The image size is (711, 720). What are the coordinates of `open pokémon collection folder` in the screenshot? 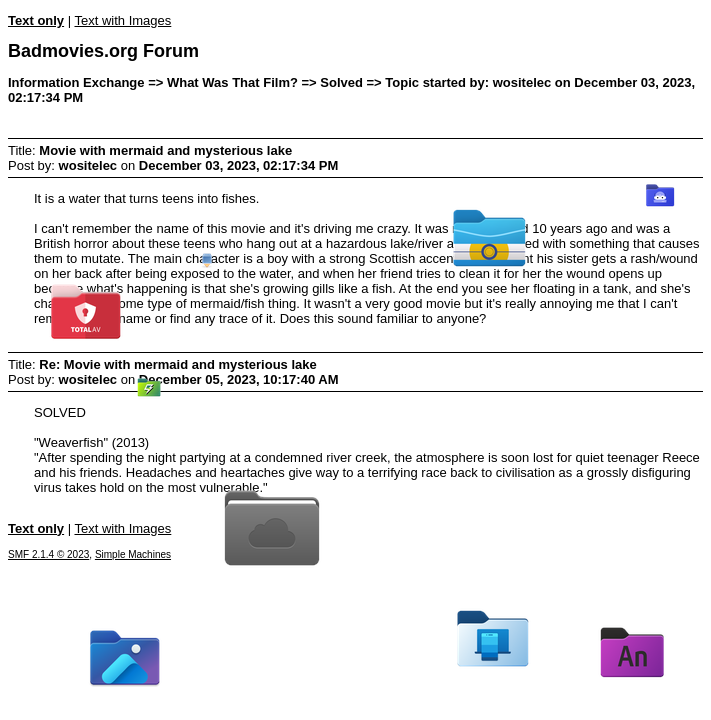 It's located at (489, 240).